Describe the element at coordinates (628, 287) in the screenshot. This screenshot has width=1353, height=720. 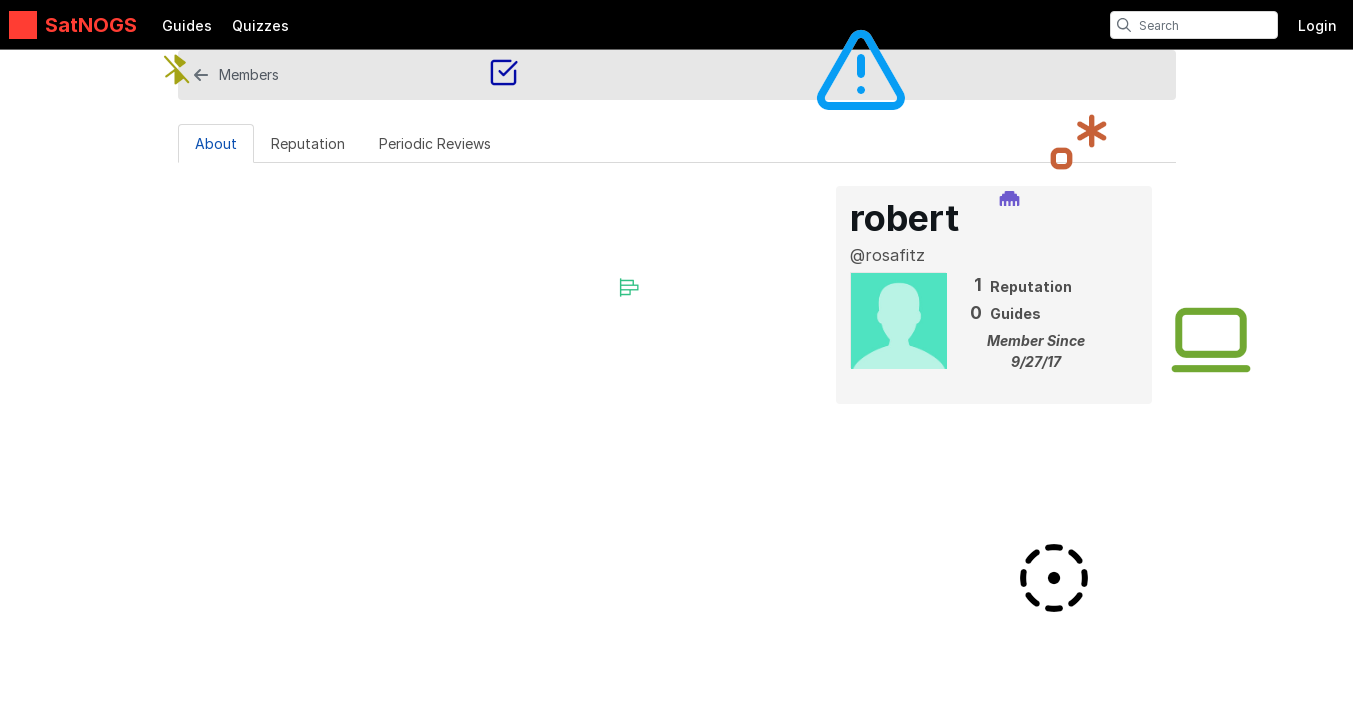
I see `view horizontal bar chart data` at that location.